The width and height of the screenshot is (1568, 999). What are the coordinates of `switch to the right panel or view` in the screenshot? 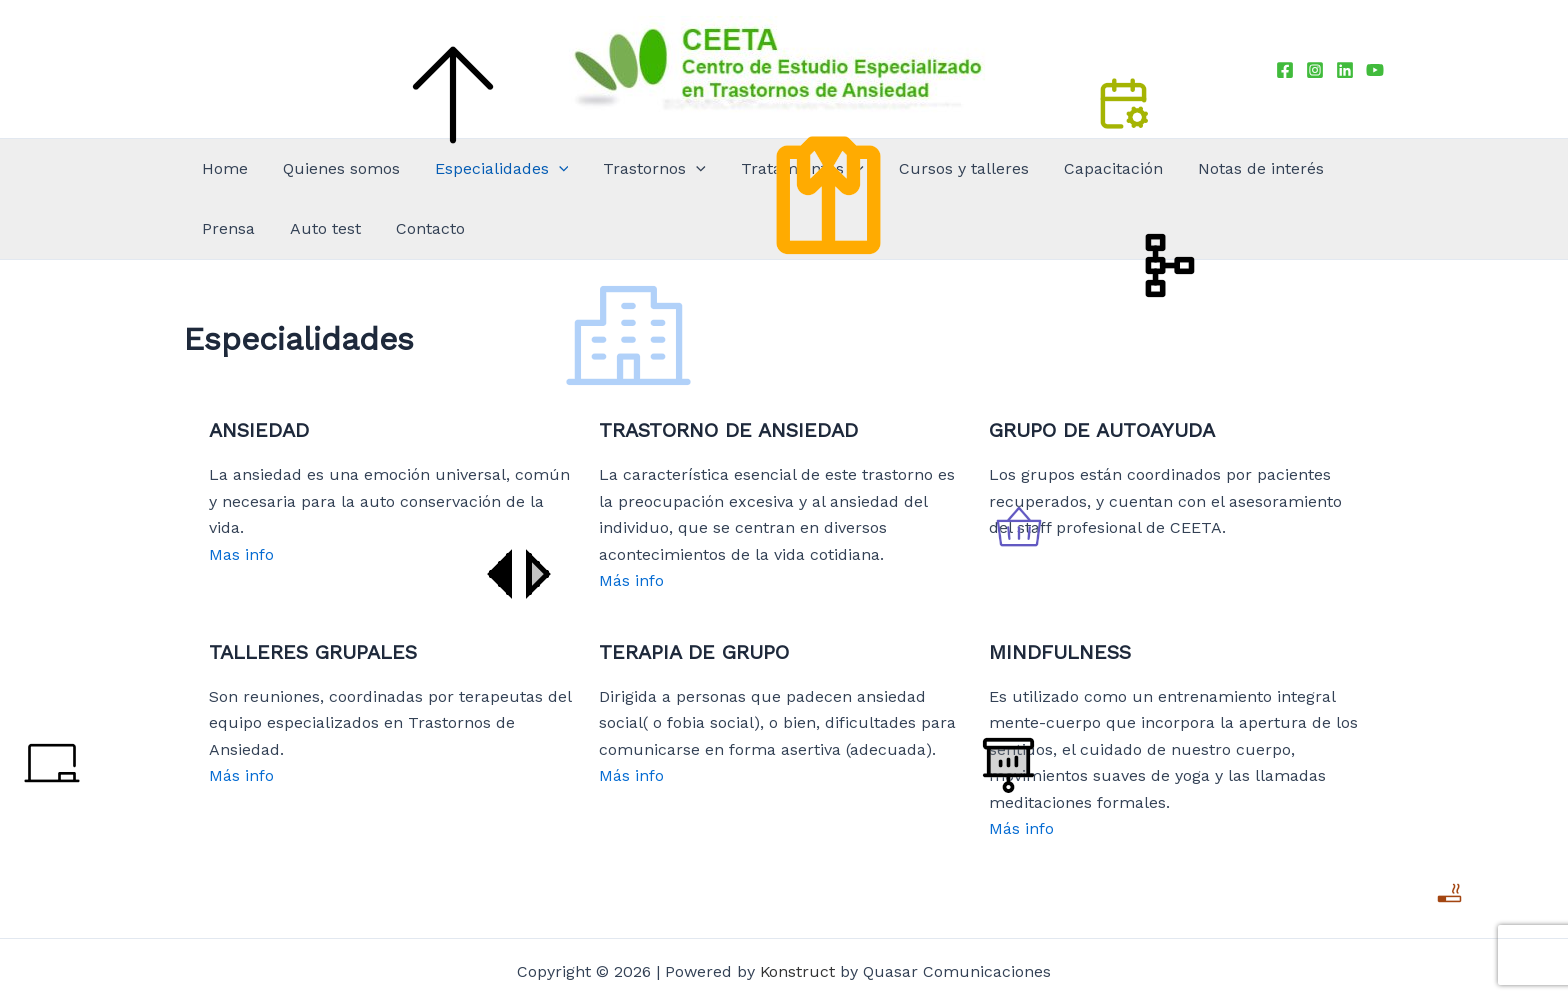 It's located at (519, 574).